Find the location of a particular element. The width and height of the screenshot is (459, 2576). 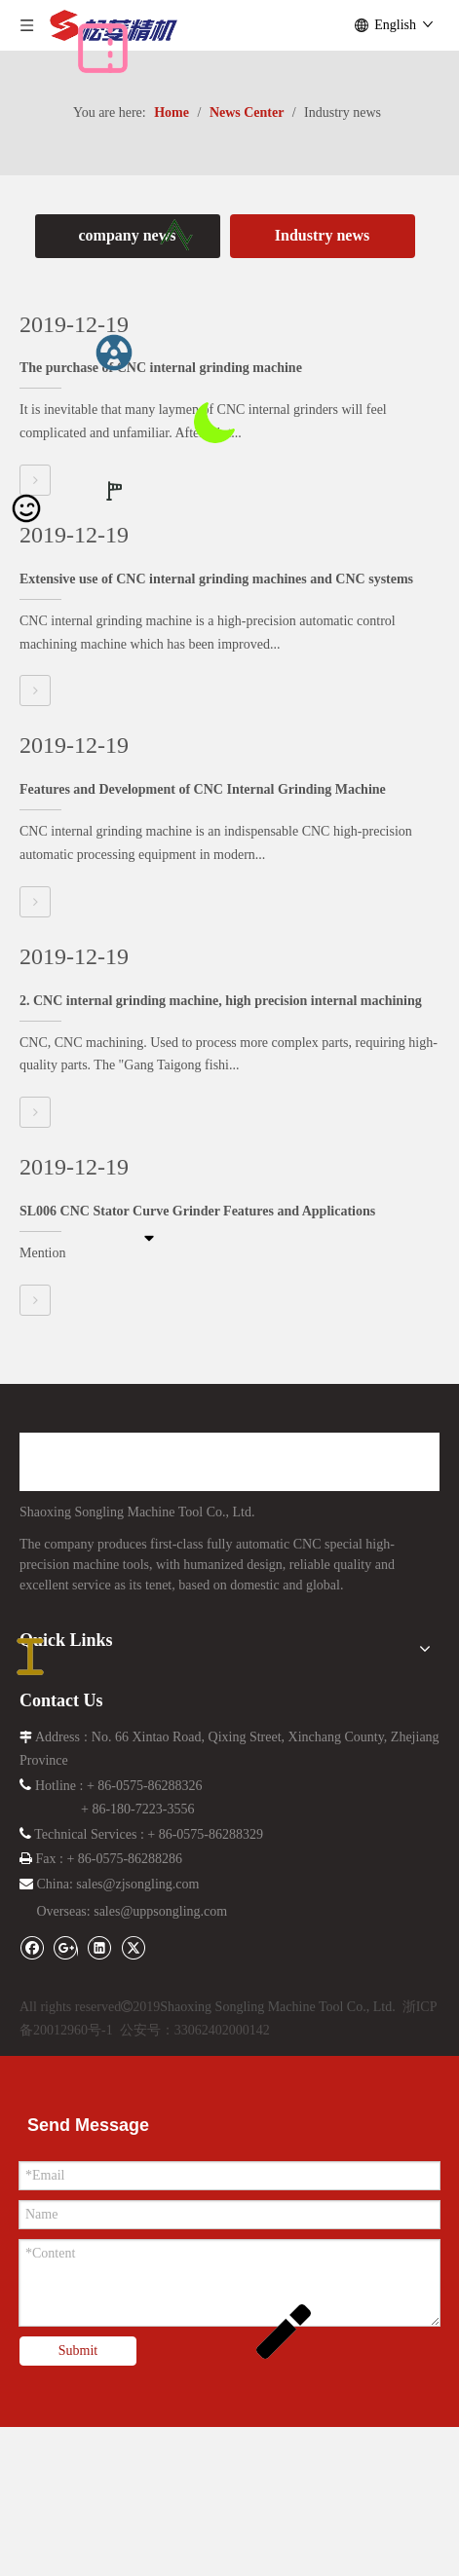

indicates radioactive or hazardous material warning is located at coordinates (114, 353).